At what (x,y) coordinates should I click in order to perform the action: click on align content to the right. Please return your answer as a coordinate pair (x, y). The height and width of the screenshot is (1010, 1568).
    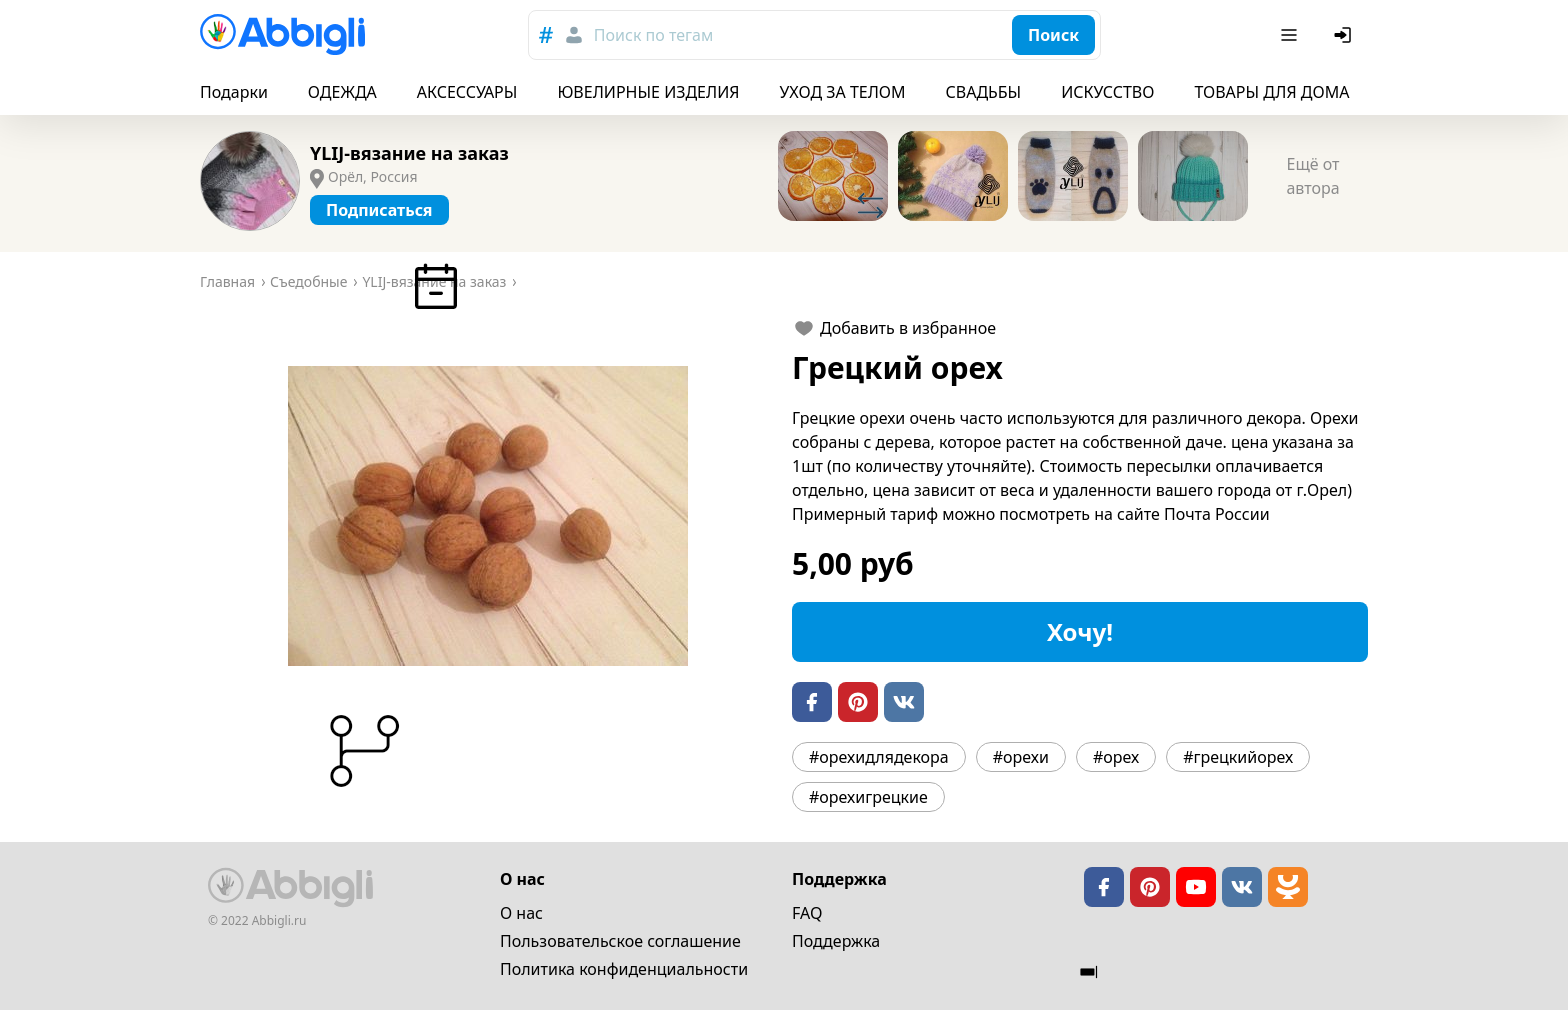
    Looking at the image, I should click on (1089, 972).